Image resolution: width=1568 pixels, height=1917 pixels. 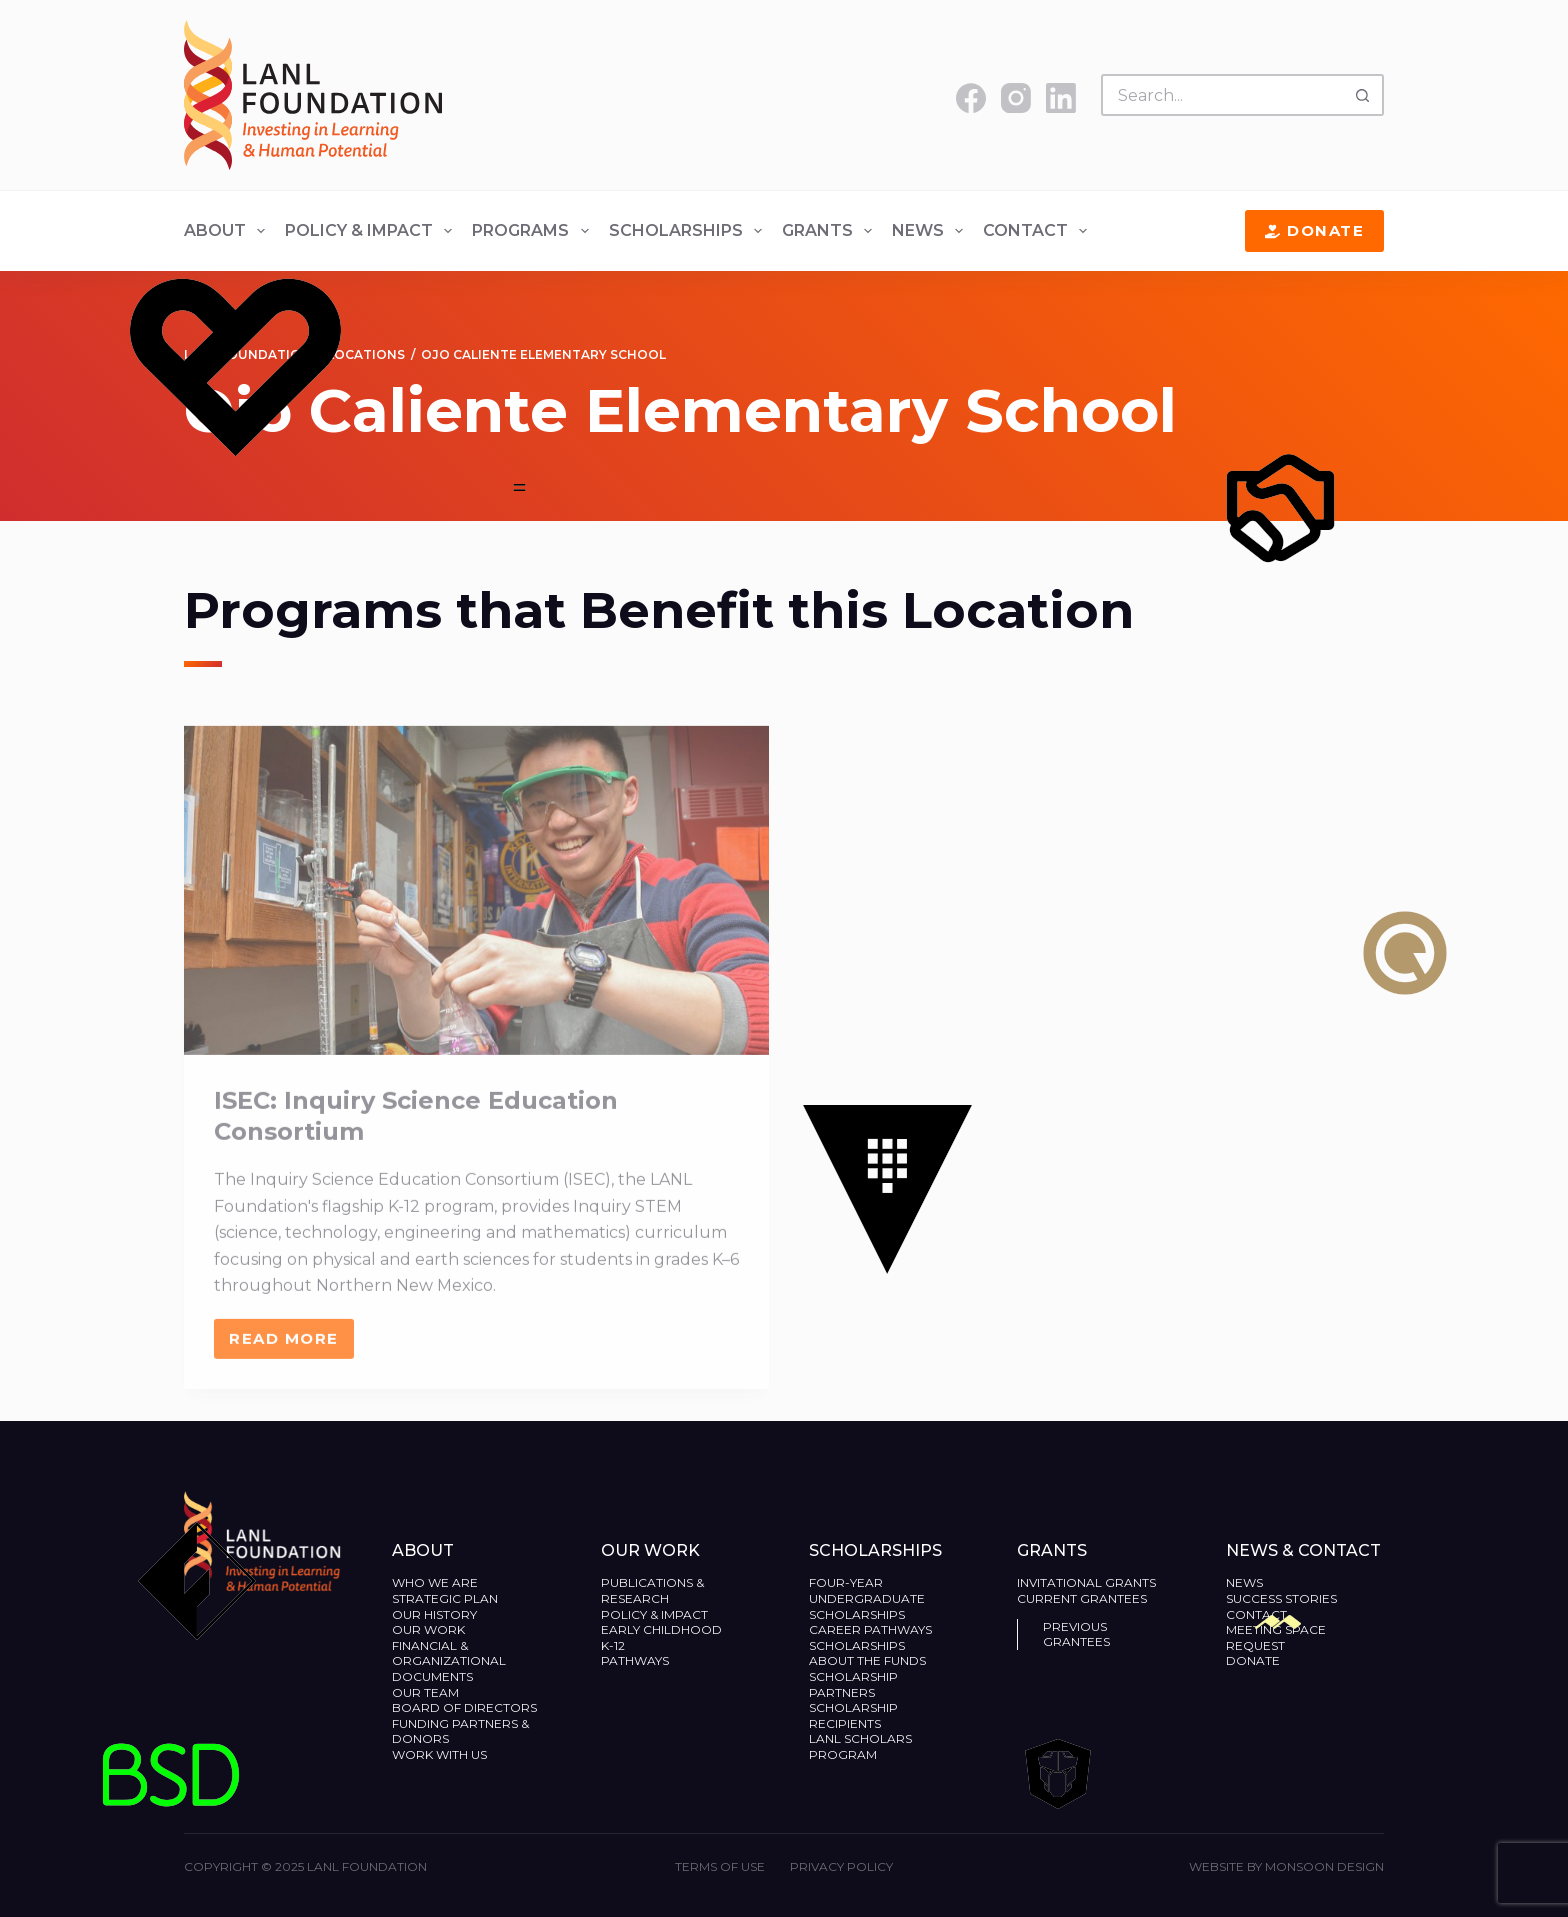 What do you see at coordinates (171, 1775) in the screenshot?
I see `BSD operating system logo` at bounding box center [171, 1775].